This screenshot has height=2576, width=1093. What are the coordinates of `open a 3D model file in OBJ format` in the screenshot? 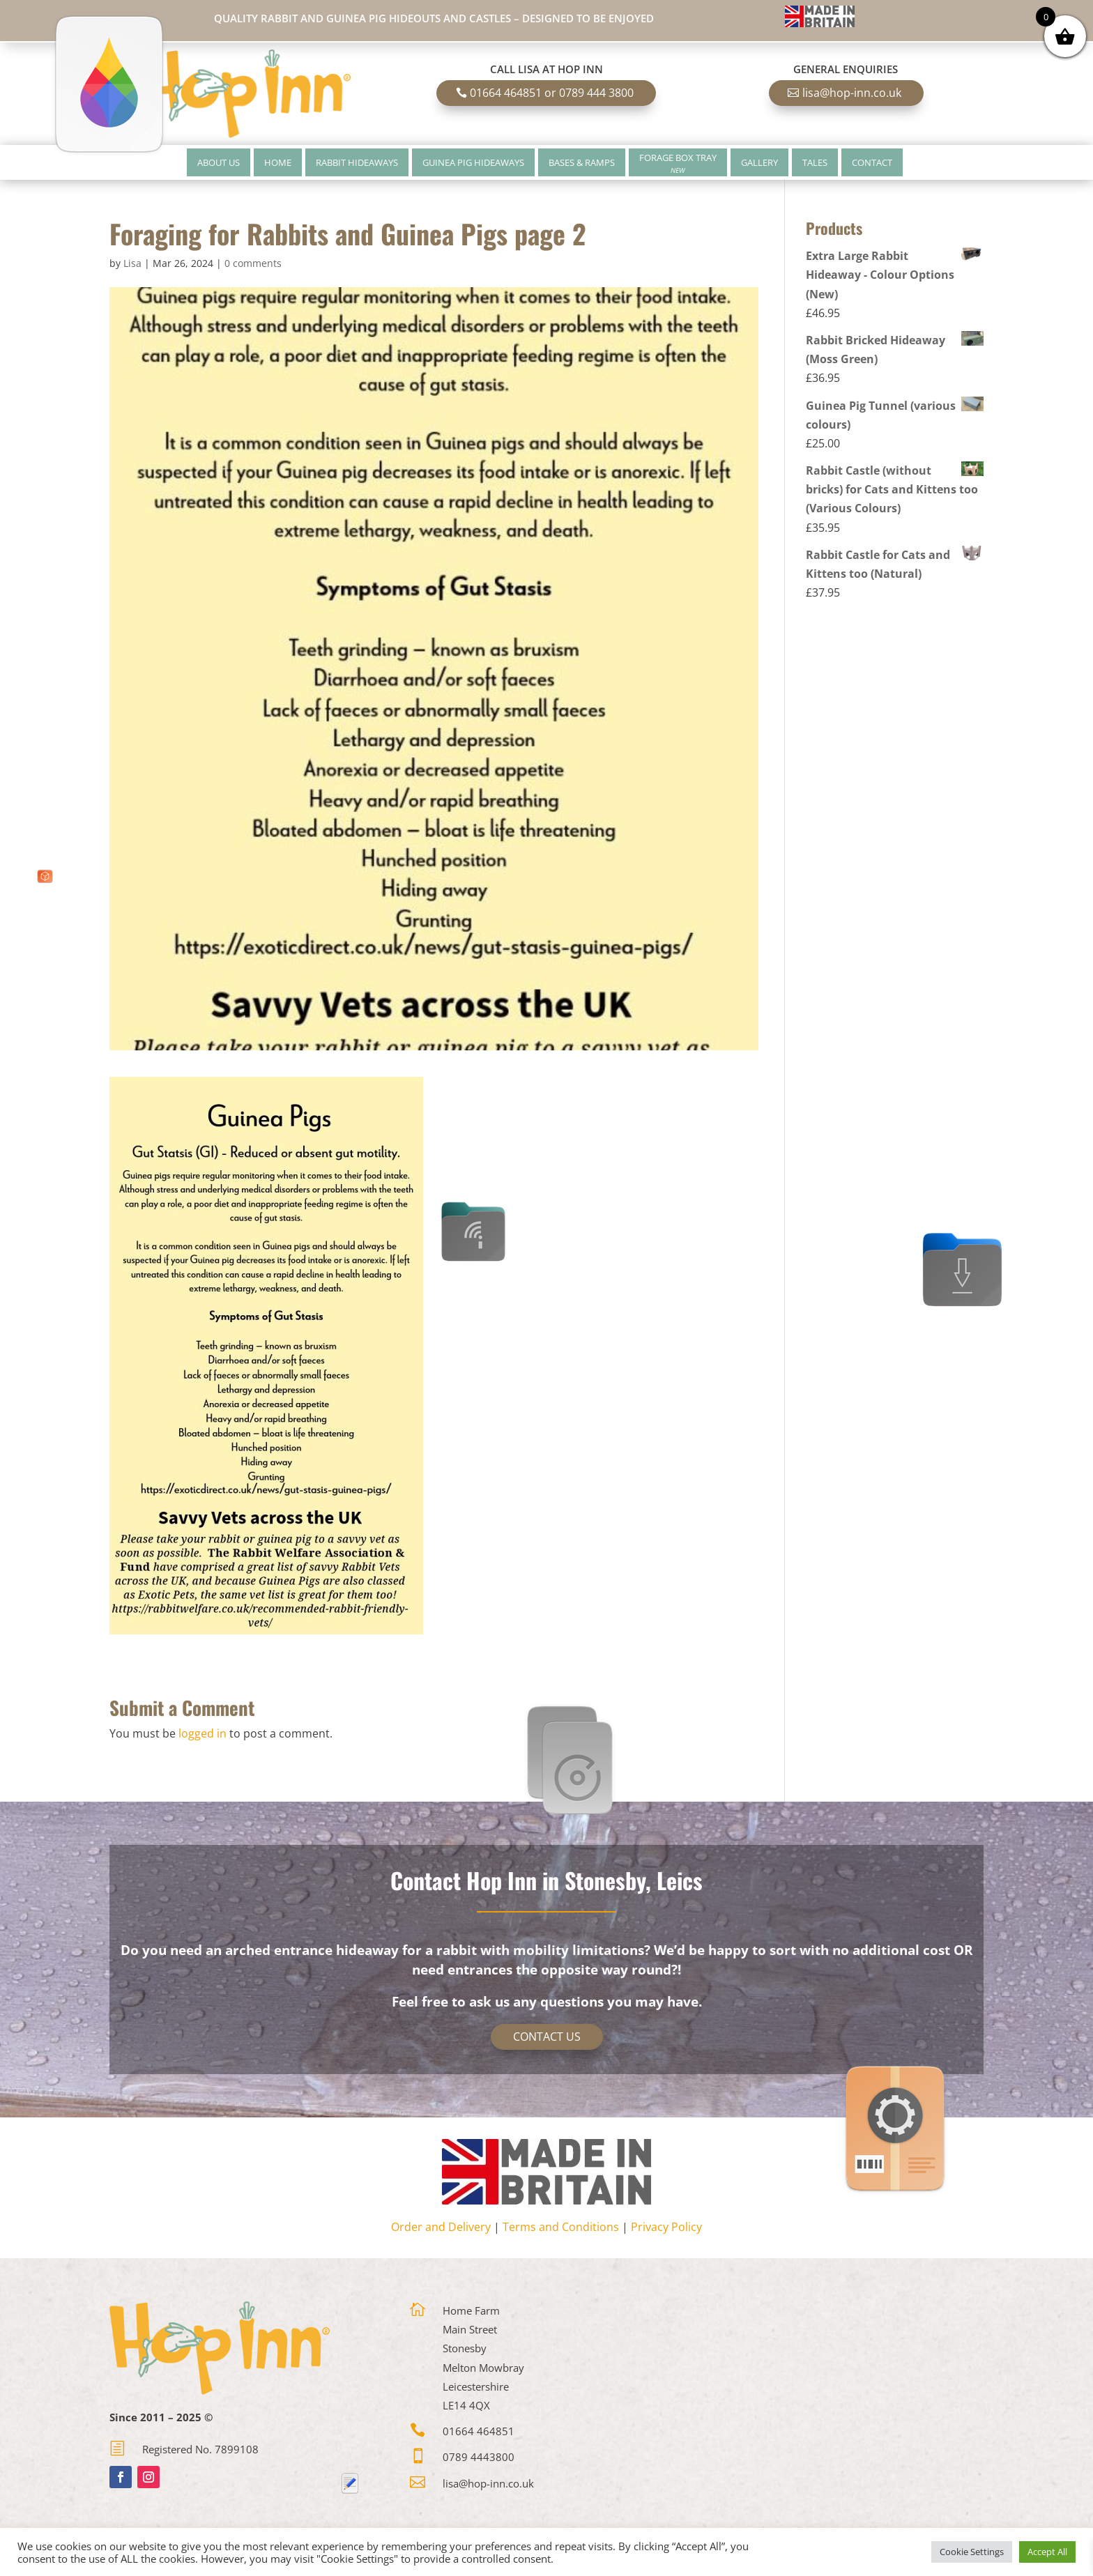 It's located at (45, 875).